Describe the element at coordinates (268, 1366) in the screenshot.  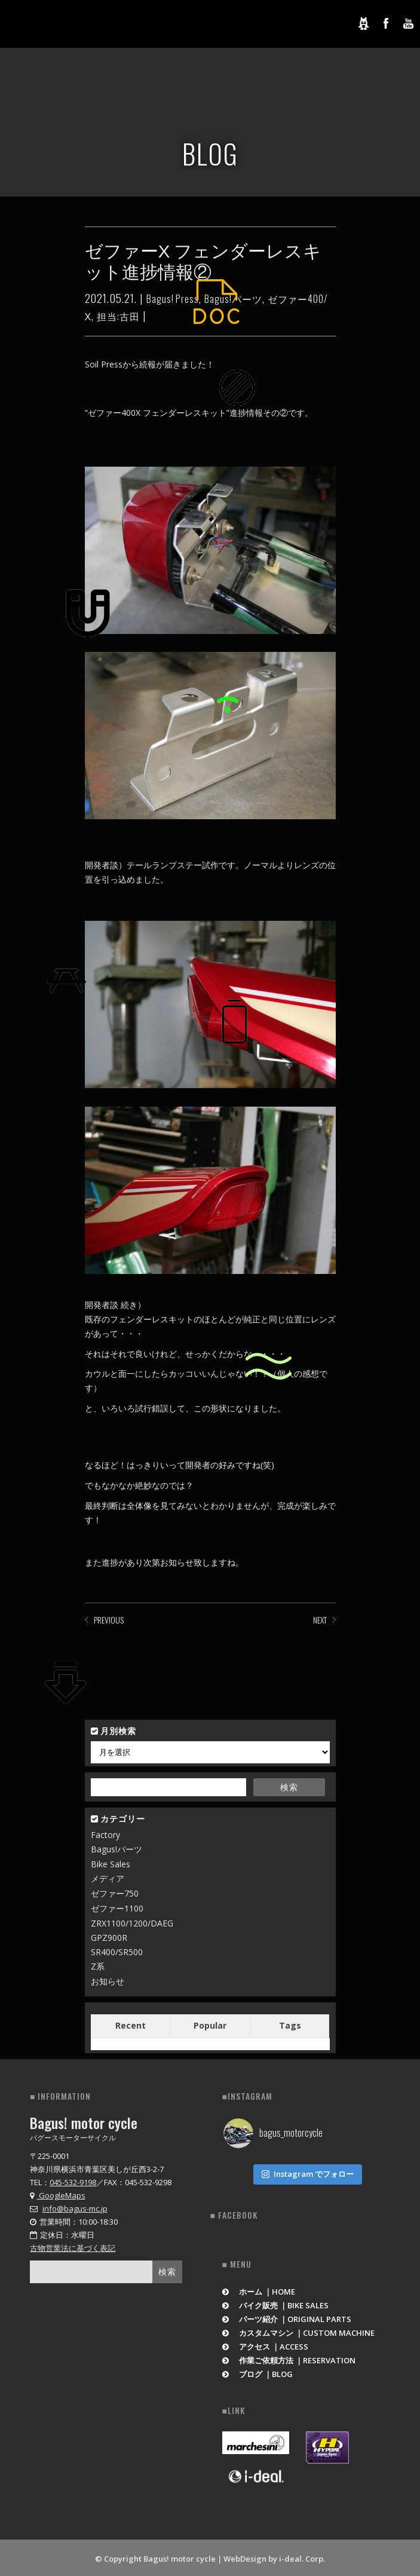
I see `indicates approximate or estimated value` at that location.